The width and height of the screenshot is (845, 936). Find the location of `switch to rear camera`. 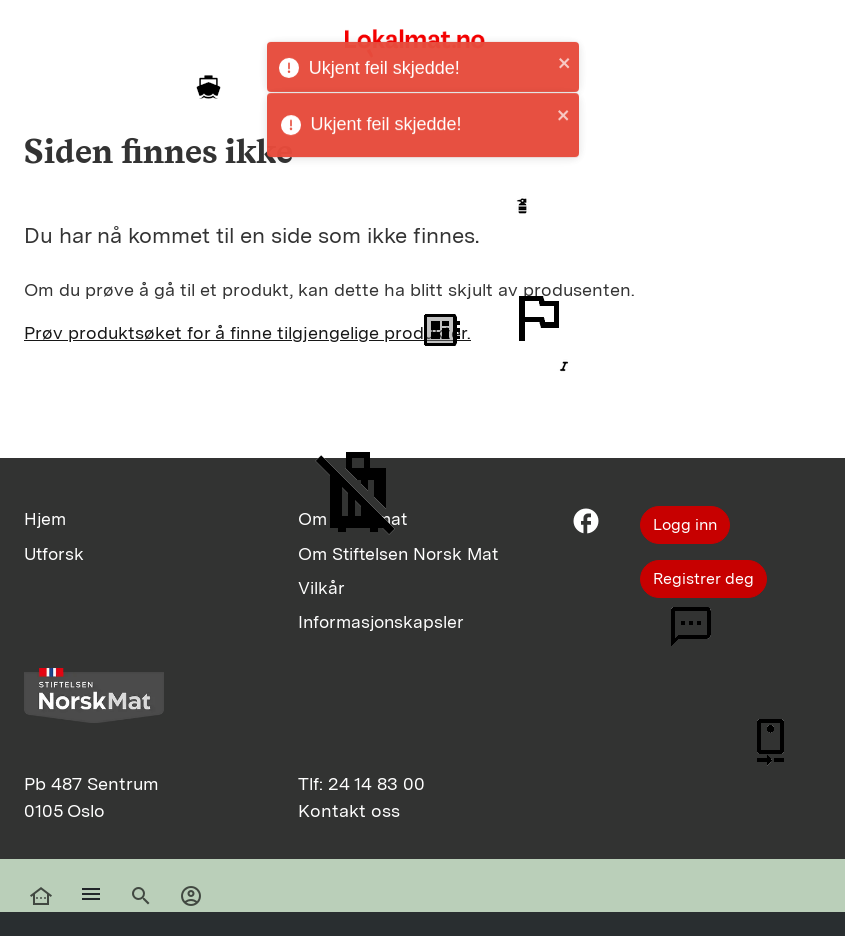

switch to rear camera is located at coordinates (770, 742).